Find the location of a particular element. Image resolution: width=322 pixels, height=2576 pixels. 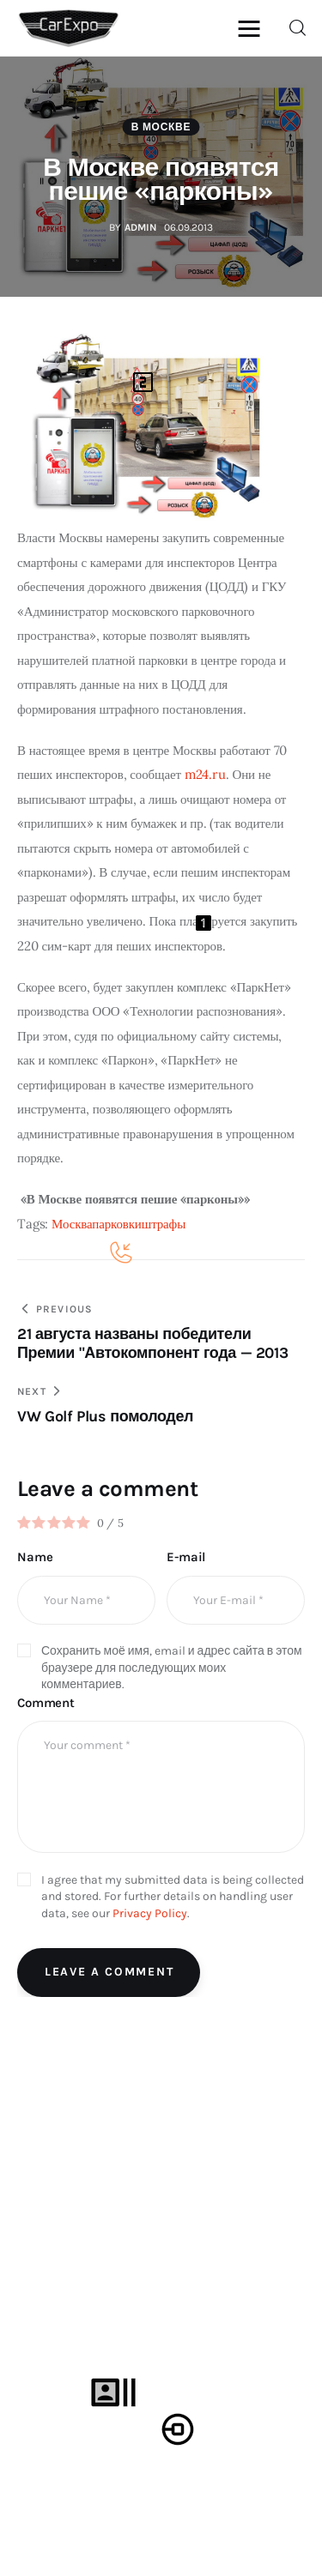

open the Uber app is located at coordinates (178, 2429).